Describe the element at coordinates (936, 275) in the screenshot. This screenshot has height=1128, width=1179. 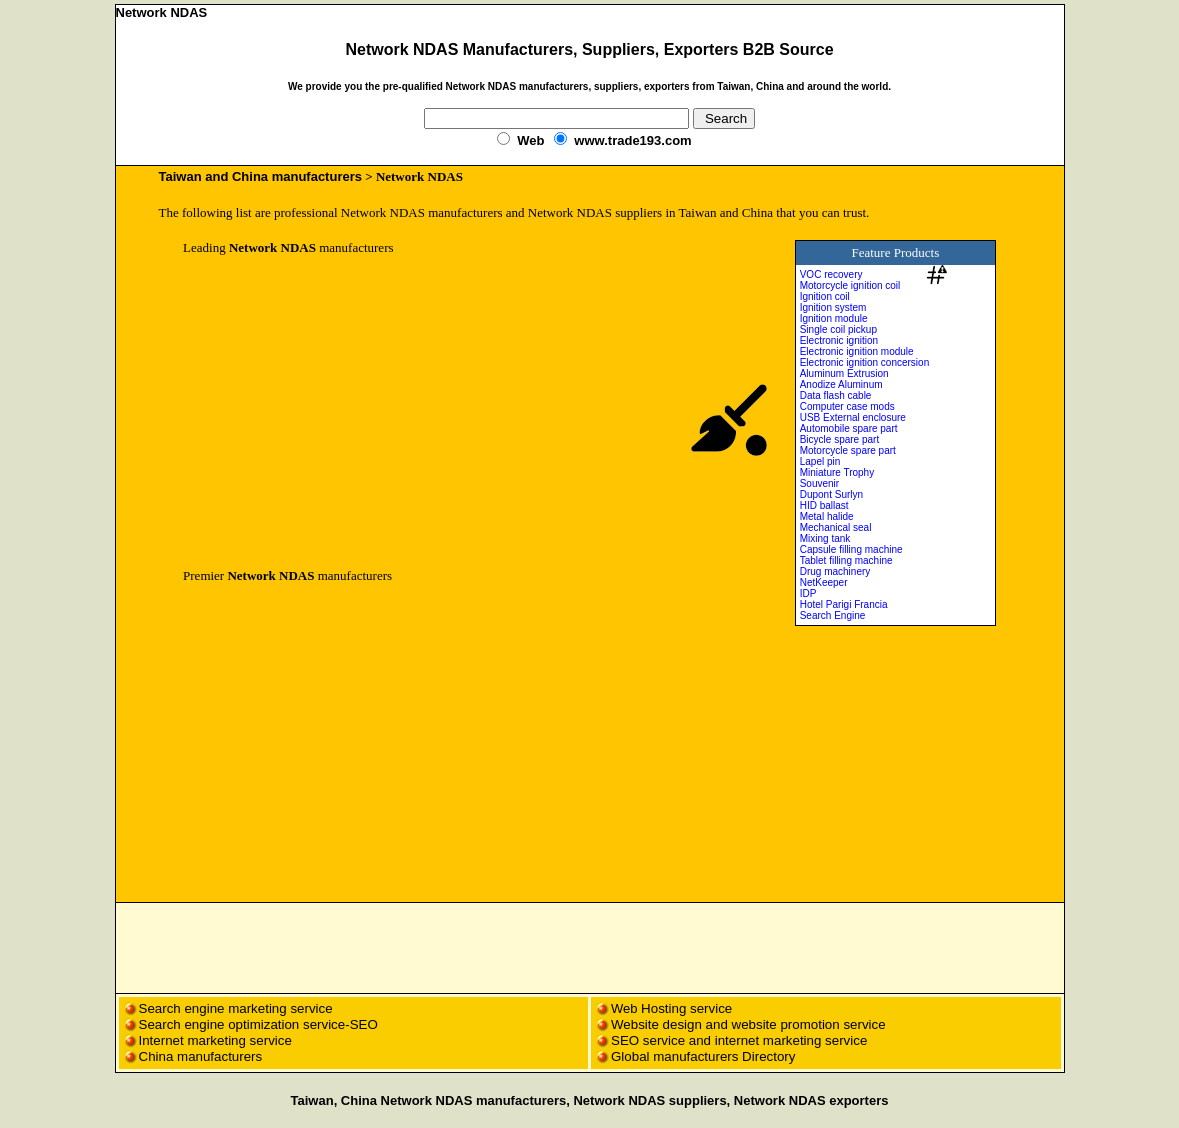
I see `indicates an age-restricted or nsfw text channel` at that location.